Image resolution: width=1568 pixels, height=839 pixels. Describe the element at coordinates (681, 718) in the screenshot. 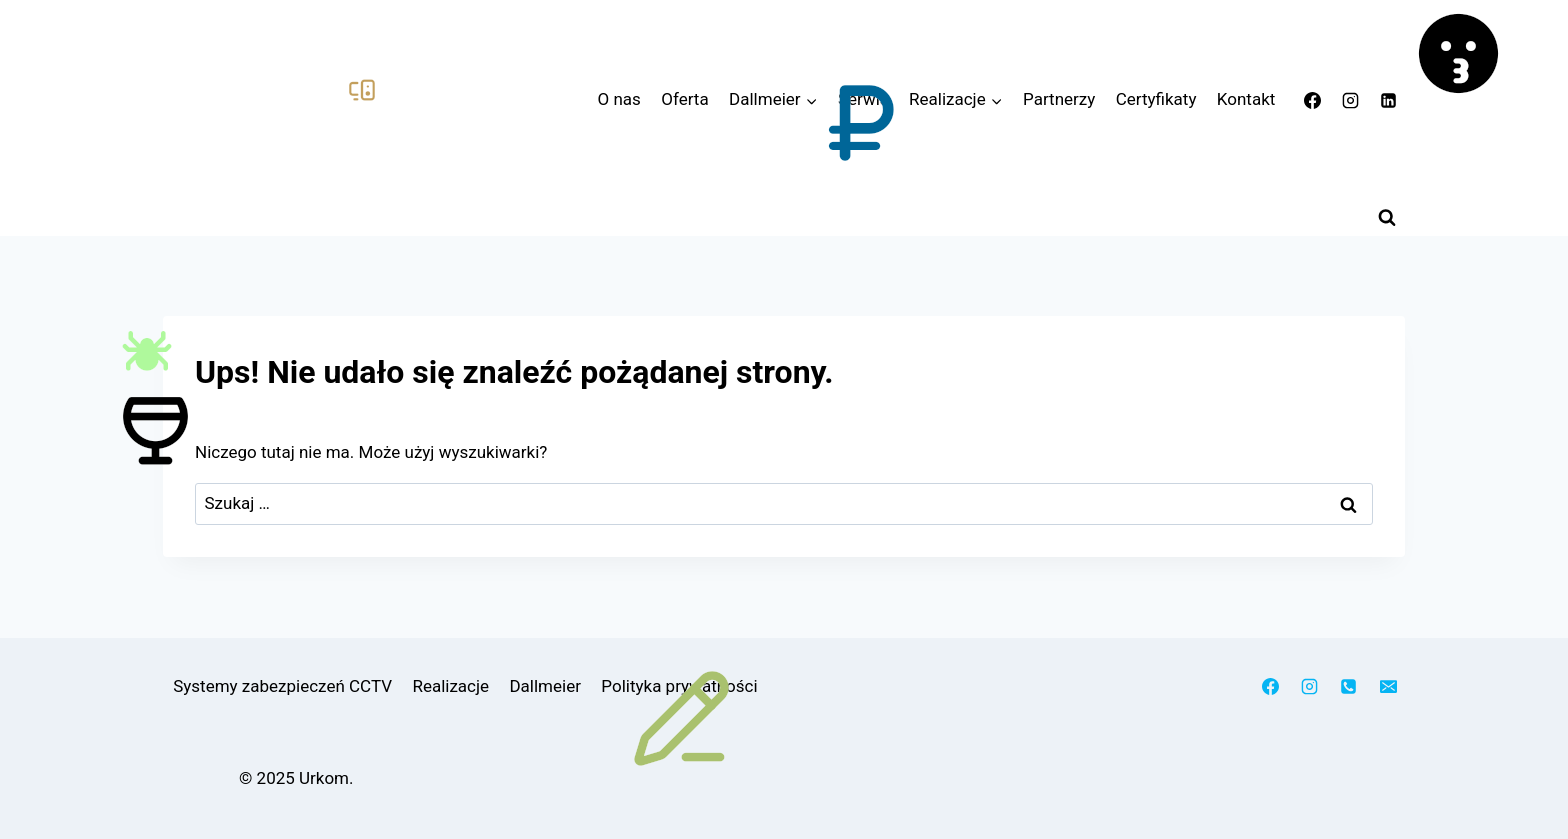

I see `edit text or content` at that location.